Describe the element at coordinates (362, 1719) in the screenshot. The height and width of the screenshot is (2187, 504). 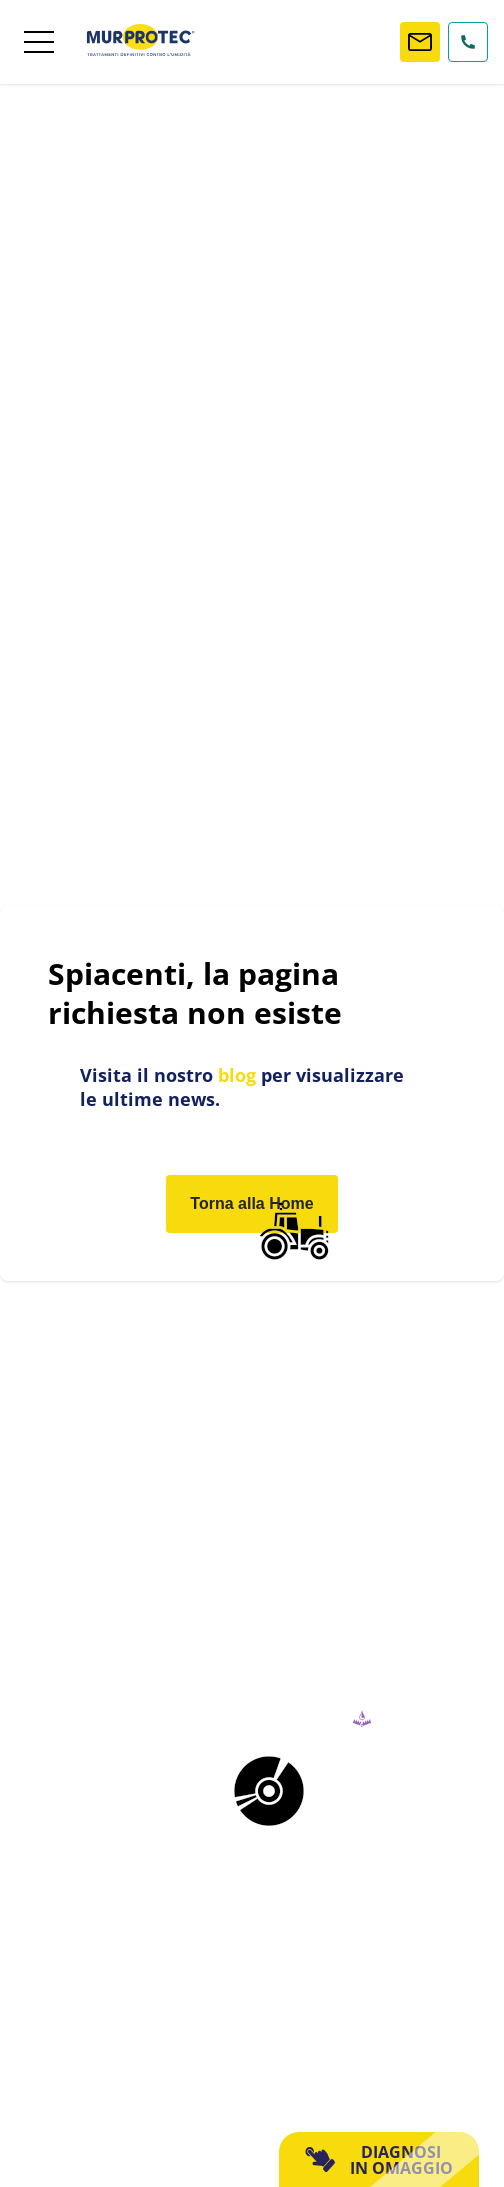
I see `indicates a grease trap or oil collection hazard` at that location.